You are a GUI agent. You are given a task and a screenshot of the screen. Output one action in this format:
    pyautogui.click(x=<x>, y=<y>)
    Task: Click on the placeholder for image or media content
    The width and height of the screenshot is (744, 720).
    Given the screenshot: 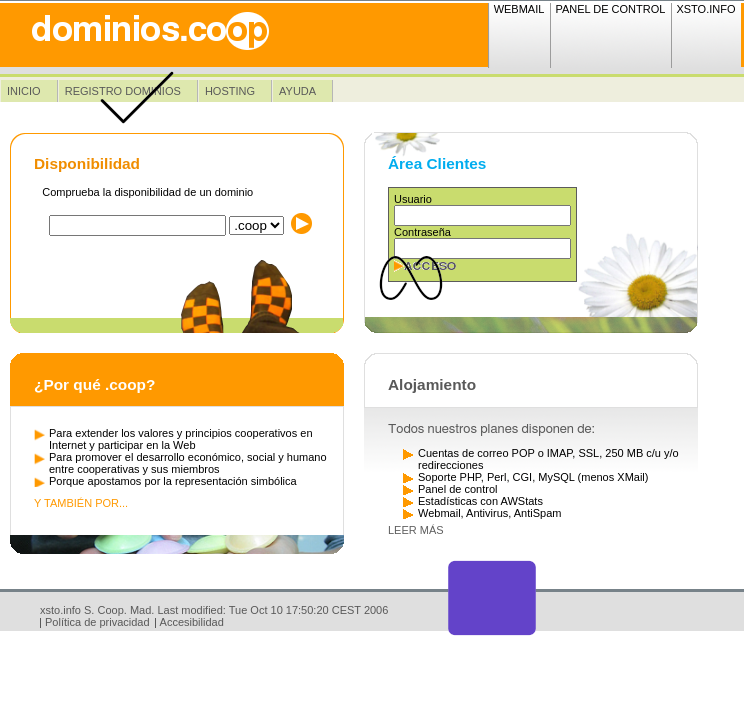 What is the action you would take?
    pyautogui.click(x=492, y=598)
    